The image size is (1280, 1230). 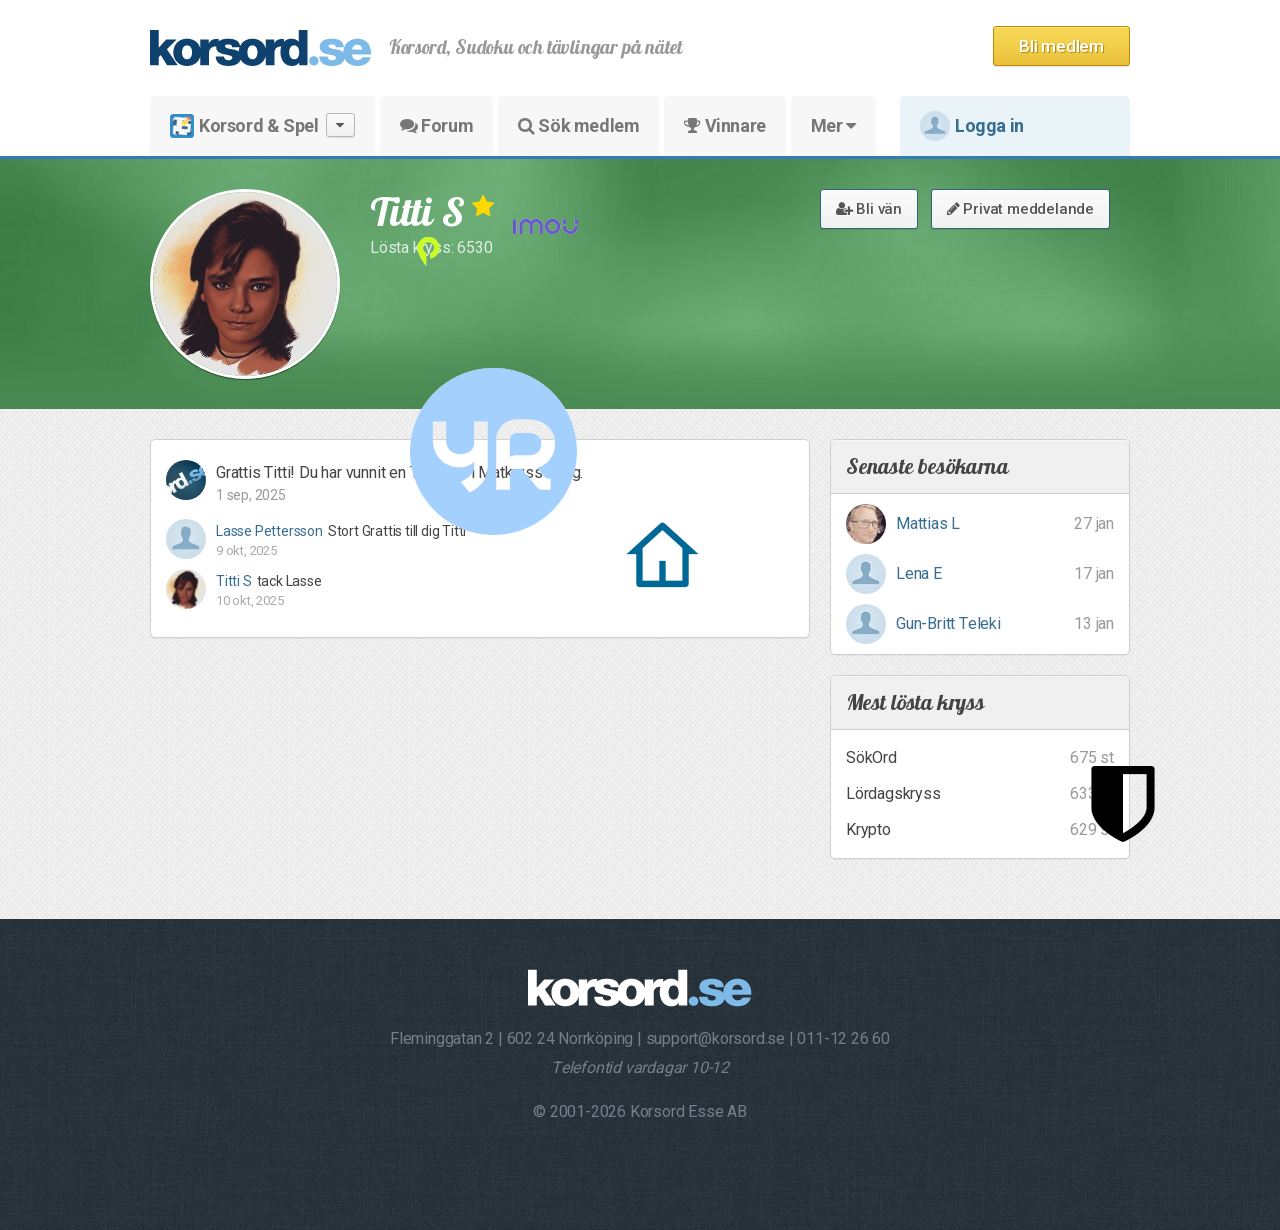 I want to click on open bitwarden password manager, so click(x=1123, y=804).